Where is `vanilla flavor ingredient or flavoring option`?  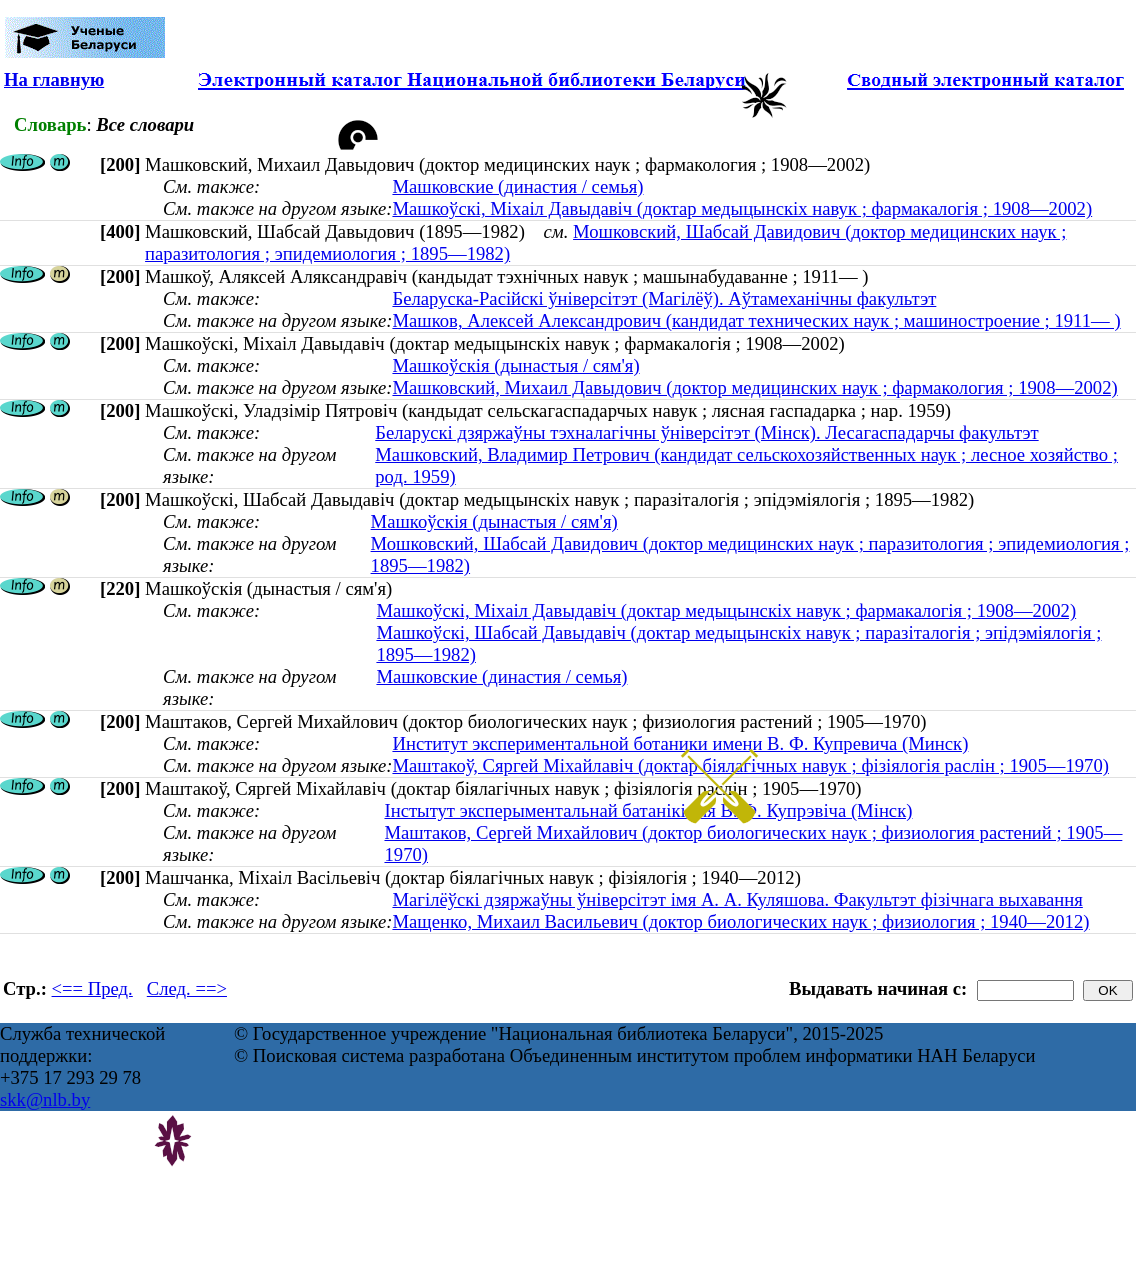 vanilla flavor ingredient or flavoring option is located at coordinates (764, 95).